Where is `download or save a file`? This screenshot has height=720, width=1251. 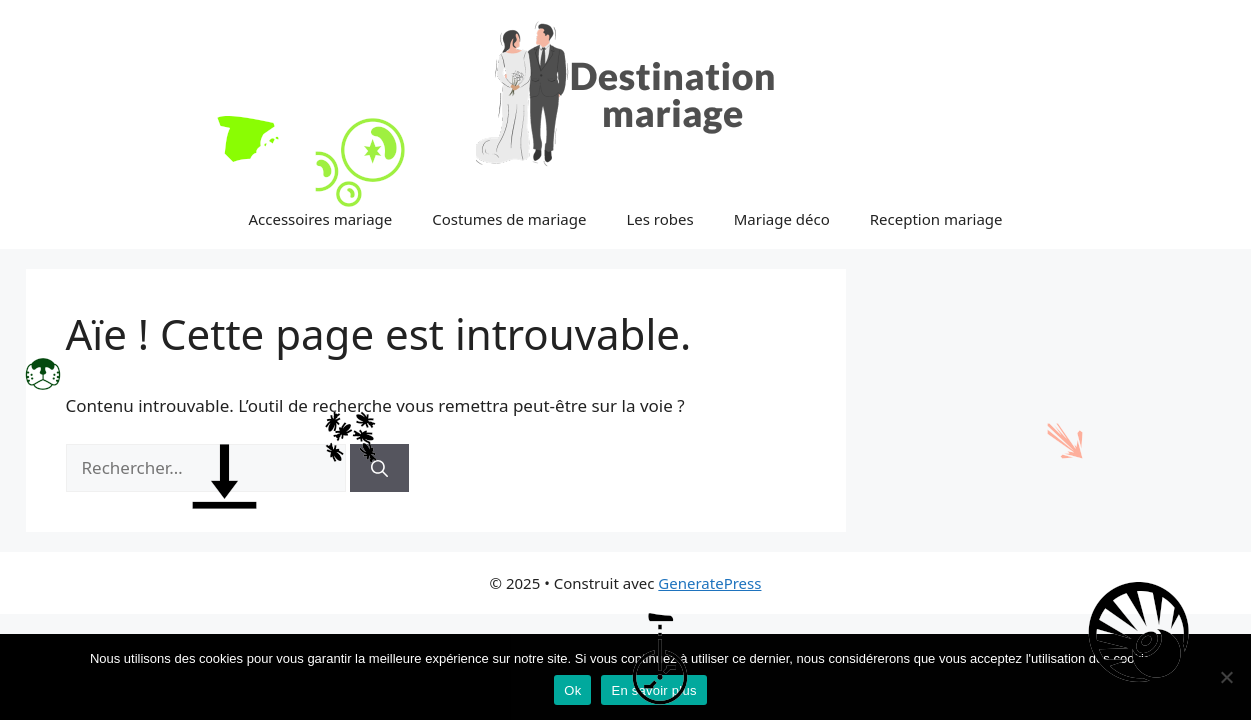
download or save a file is located at coordinates (224, 476).